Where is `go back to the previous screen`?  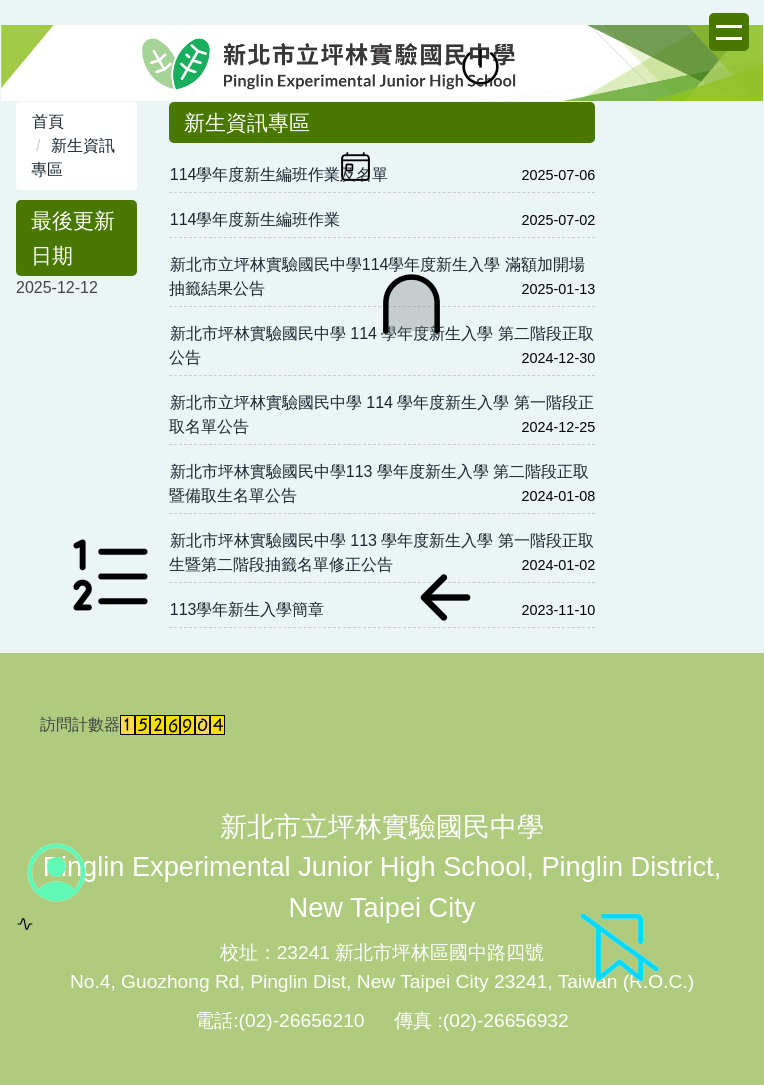
go back to the previous screen is located at coordinates (445, 597).